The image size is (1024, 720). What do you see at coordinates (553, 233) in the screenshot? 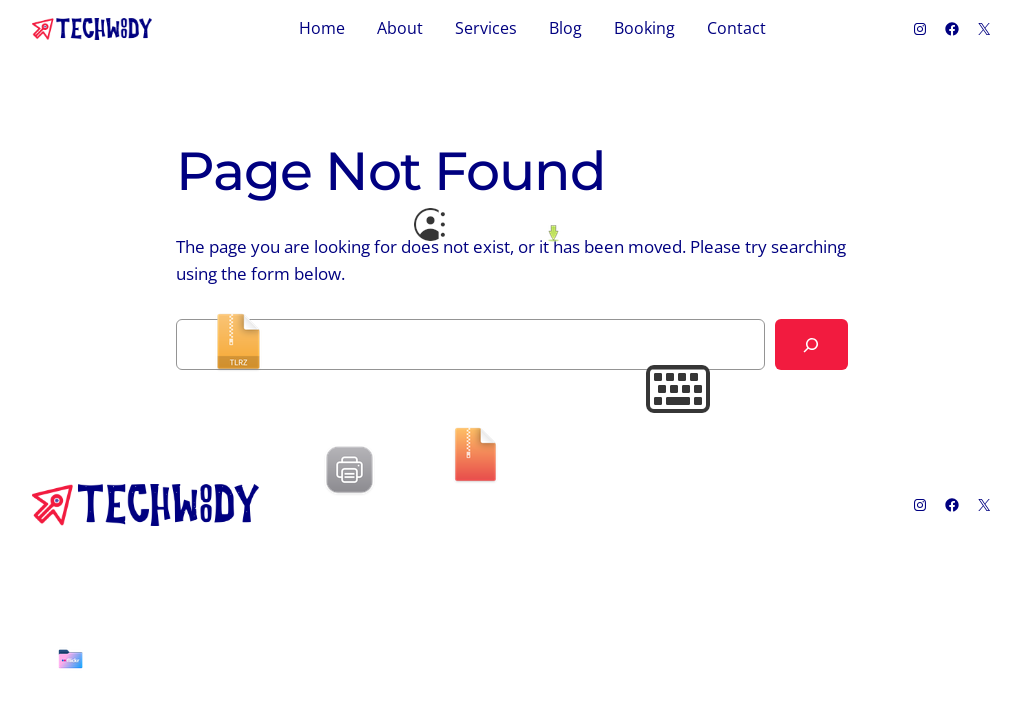
I see `save the current file or document` at bounding box center [553, 233].